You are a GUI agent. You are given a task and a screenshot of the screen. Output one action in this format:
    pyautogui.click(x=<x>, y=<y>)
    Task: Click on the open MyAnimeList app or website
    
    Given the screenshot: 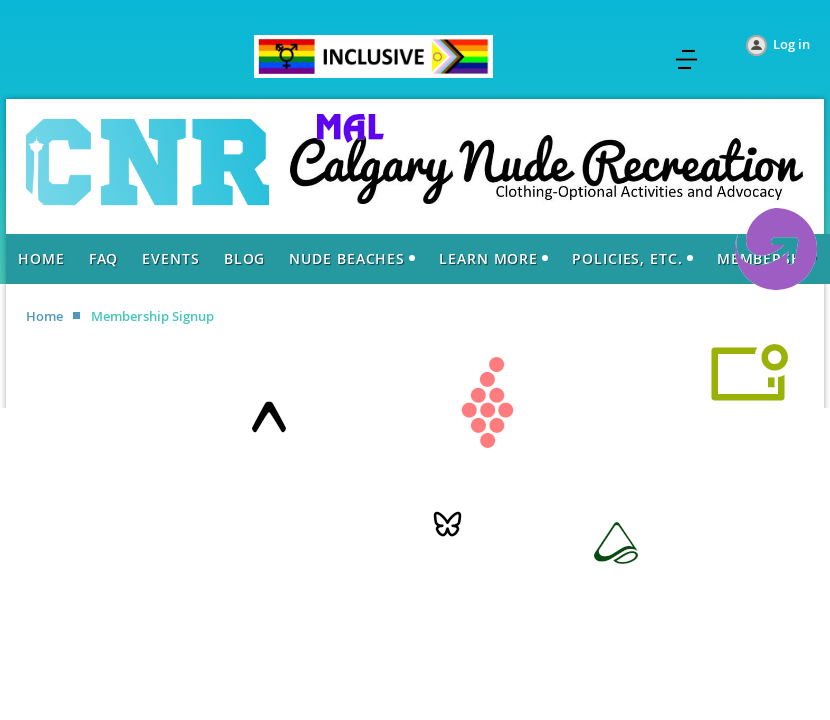 What is the action you would take?
    pyautogui.click(x=350, y=128)
    